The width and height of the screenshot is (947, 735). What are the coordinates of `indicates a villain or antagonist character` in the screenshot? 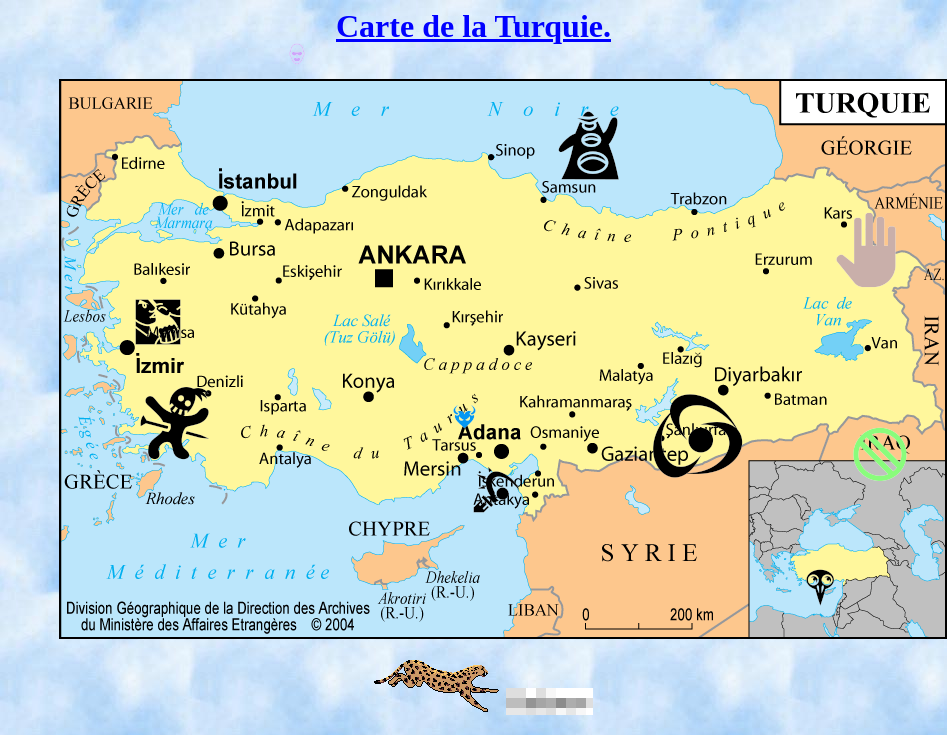 It's located at (297, 54).